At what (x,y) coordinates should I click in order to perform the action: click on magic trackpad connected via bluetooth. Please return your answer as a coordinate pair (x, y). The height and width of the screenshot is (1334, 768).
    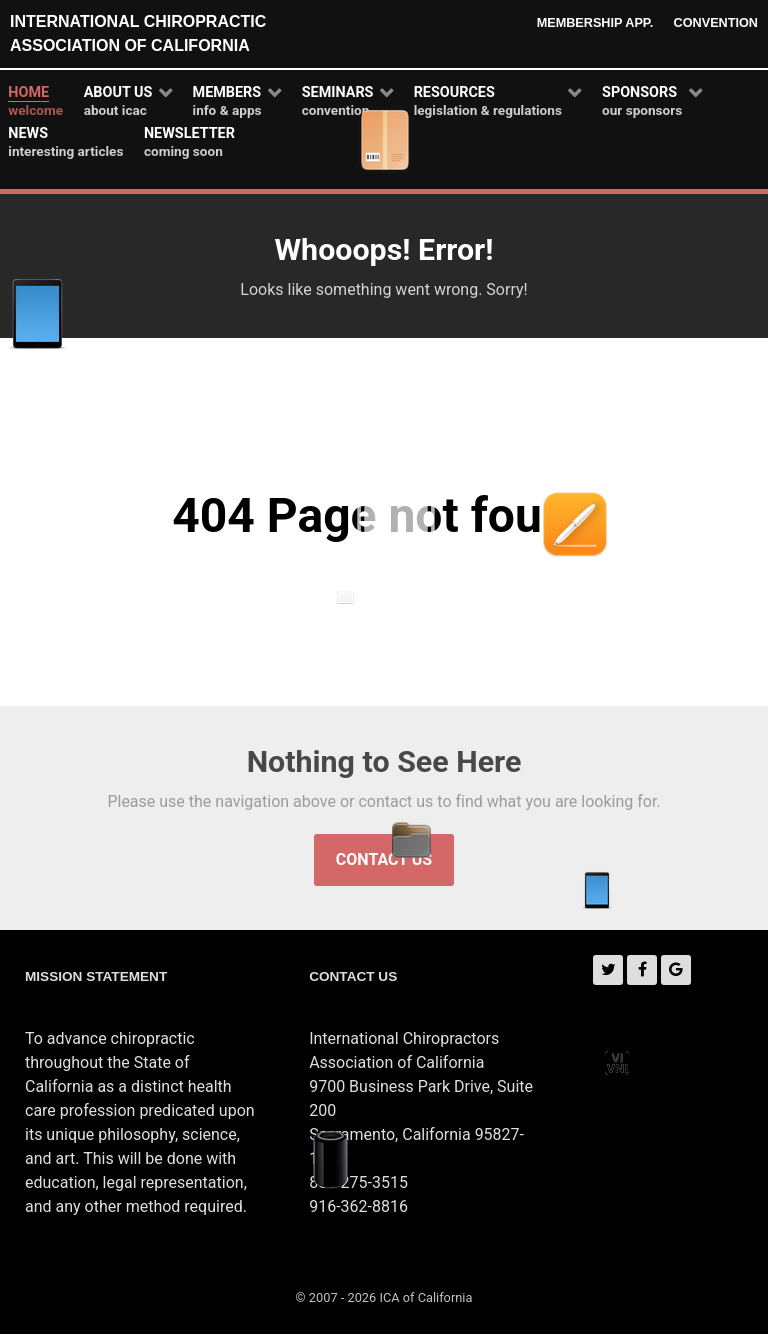
    Looking at the image, I should click on (345, 597).